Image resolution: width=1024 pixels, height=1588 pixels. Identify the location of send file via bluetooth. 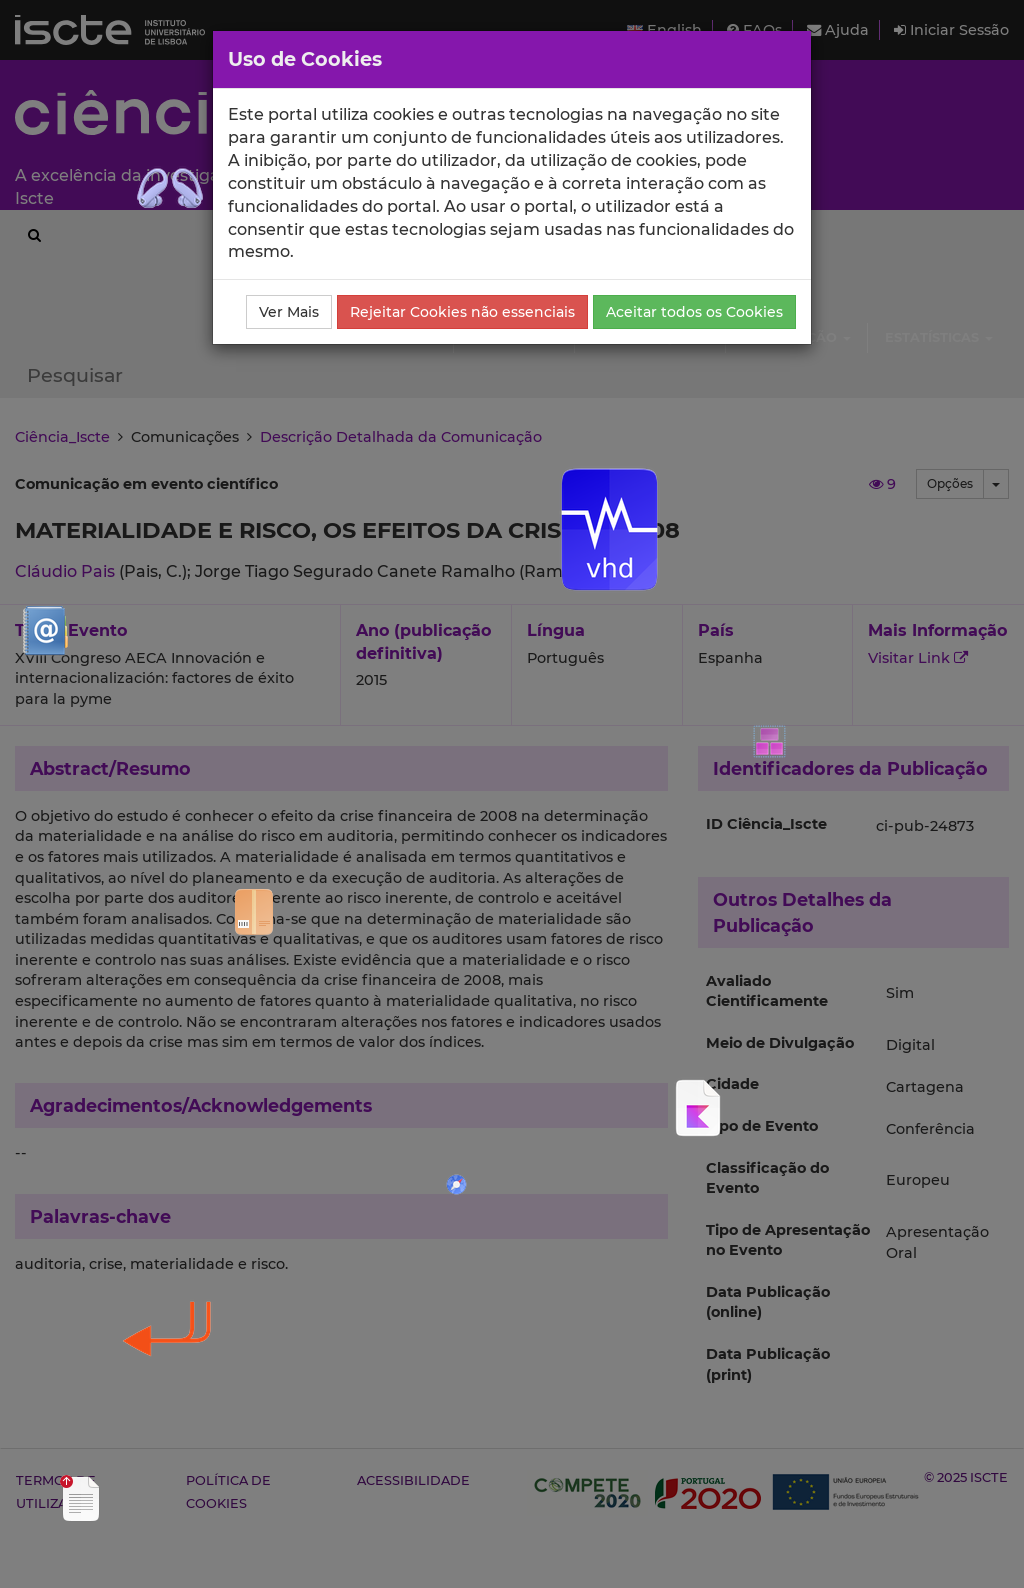
(81, 1499).